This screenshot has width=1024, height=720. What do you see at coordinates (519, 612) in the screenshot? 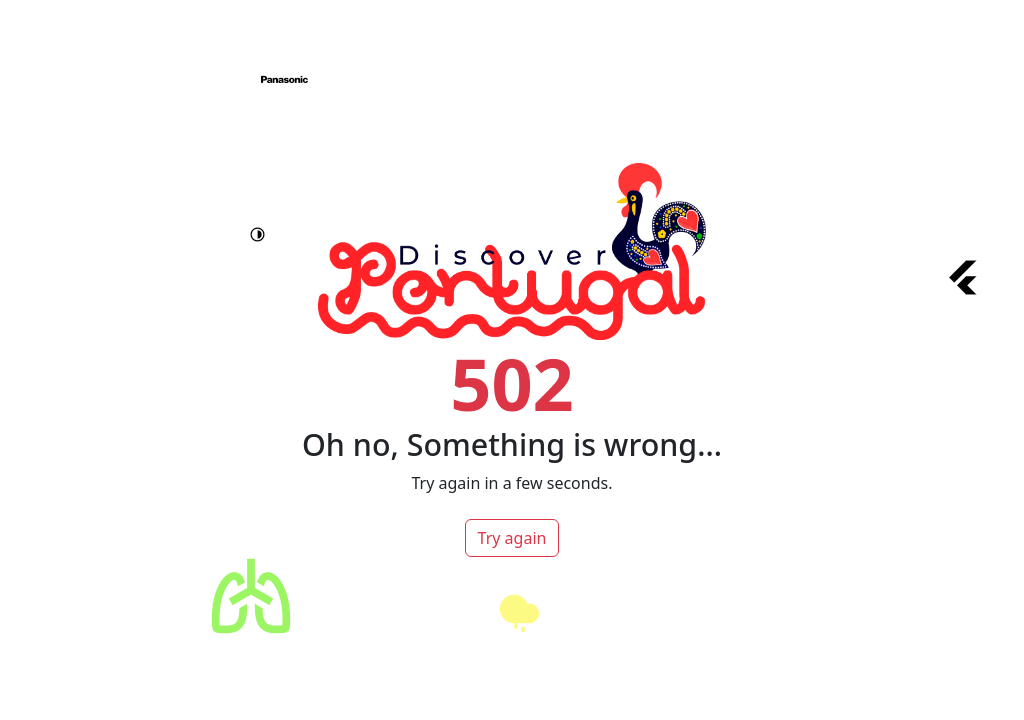
I see `indicates light rain or drizzle conditions` at bounding box center [519, 612].